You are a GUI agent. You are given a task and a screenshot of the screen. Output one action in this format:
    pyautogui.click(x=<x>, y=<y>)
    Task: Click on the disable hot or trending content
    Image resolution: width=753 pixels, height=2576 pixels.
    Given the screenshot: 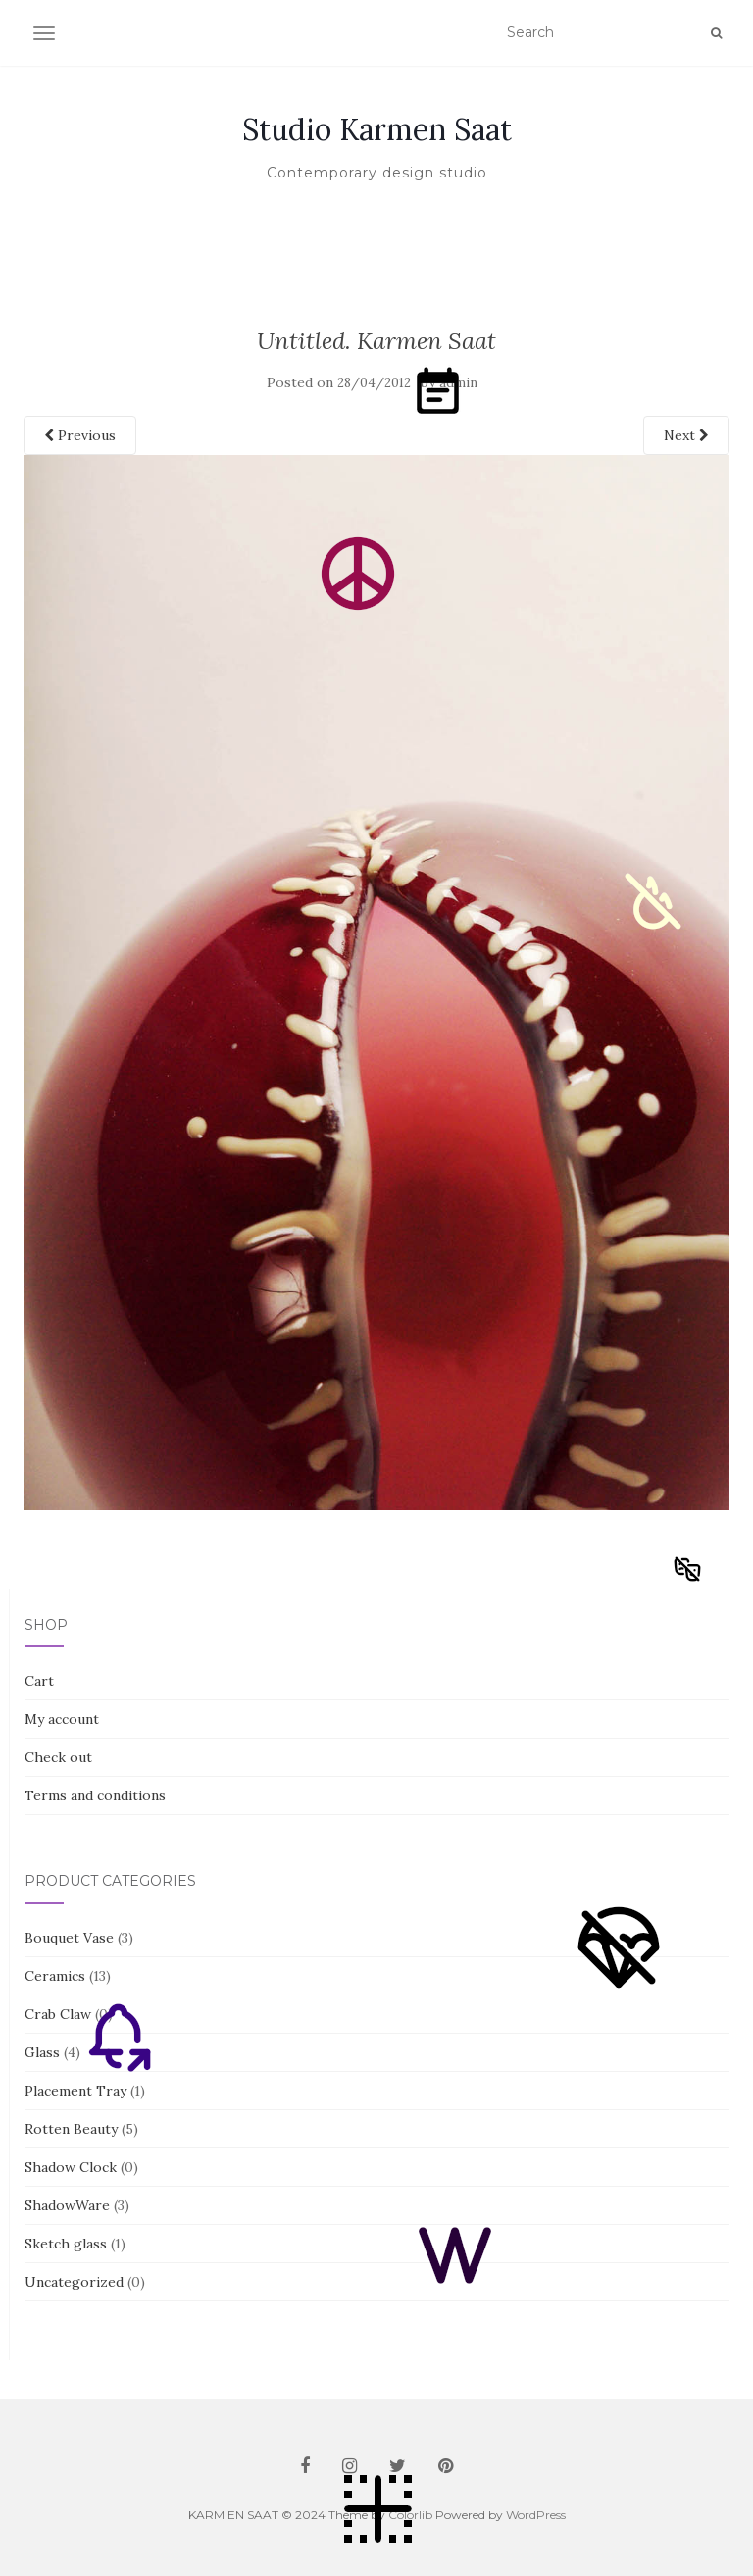 What is the action you would take?
    pyautogui.click(x=653, y=901)
    